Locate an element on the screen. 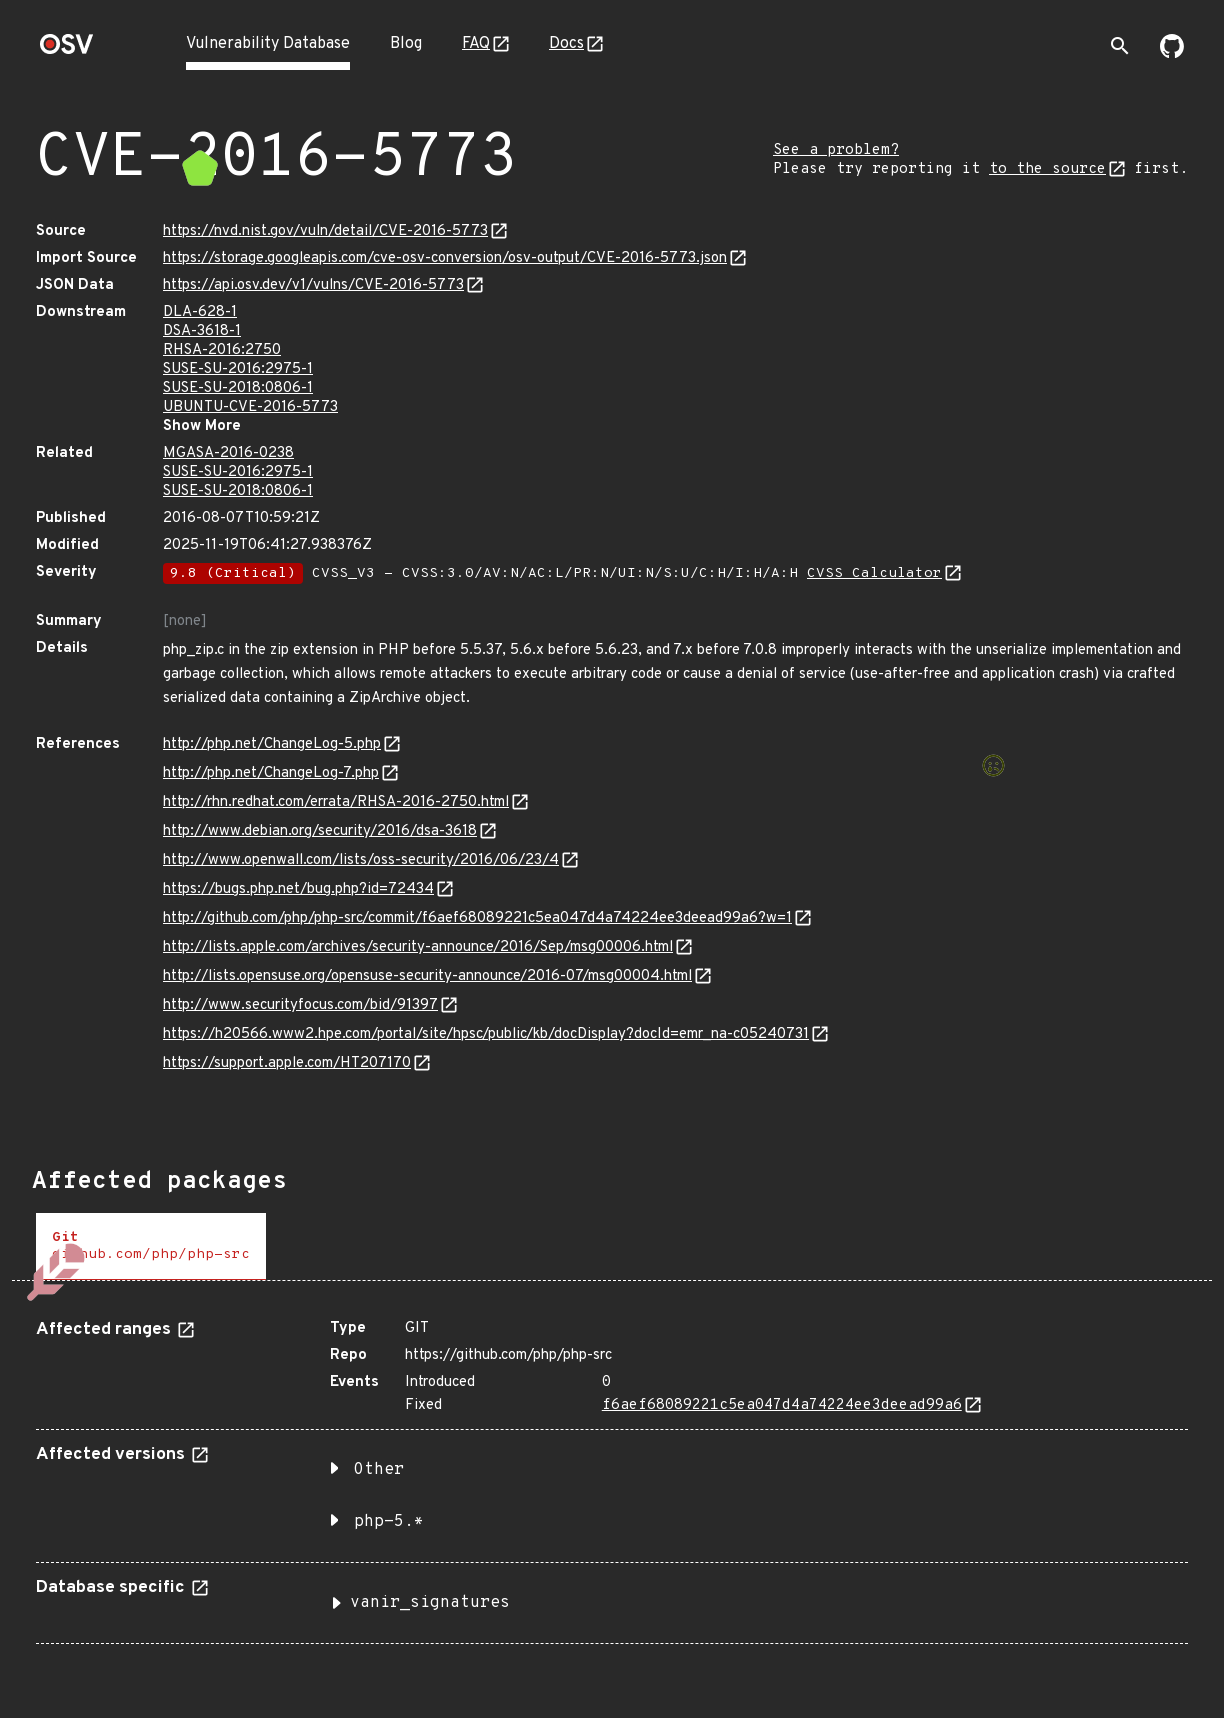  indicates a sad or negative emotional state is located at coordinates (993, 765).